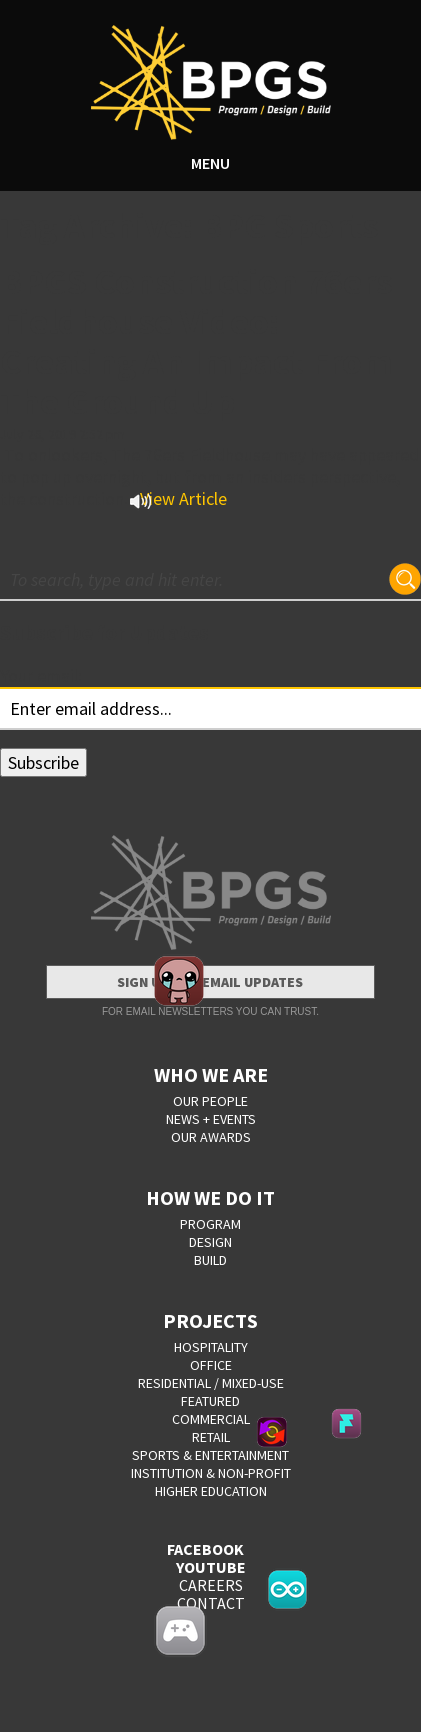 Image resolution: width=421 pixels, height=1732 pixels. What do you see at coordinates (272, 1432) in the screenshot?
I see `open gabutdm download manager app` at bounding box center [272, 1432].